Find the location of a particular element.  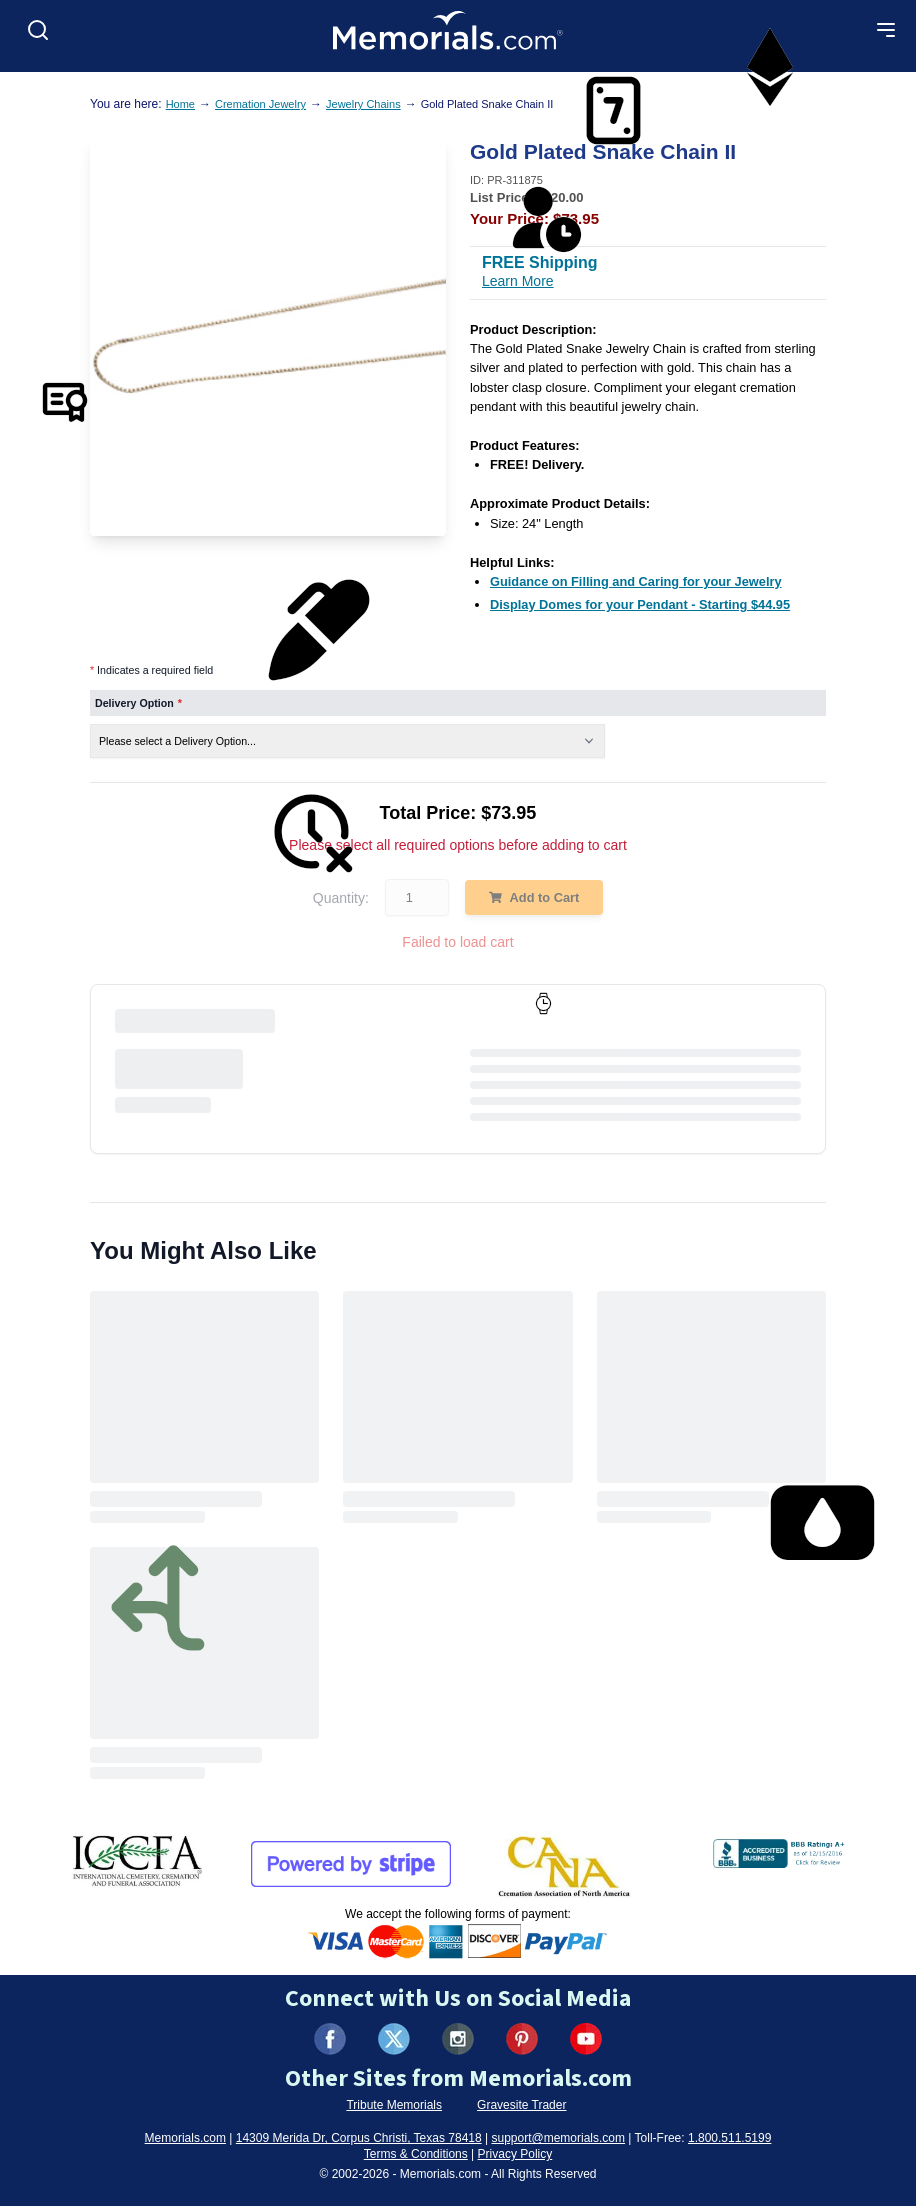

view user's activity history or time log is located at coordinates (546, 217).